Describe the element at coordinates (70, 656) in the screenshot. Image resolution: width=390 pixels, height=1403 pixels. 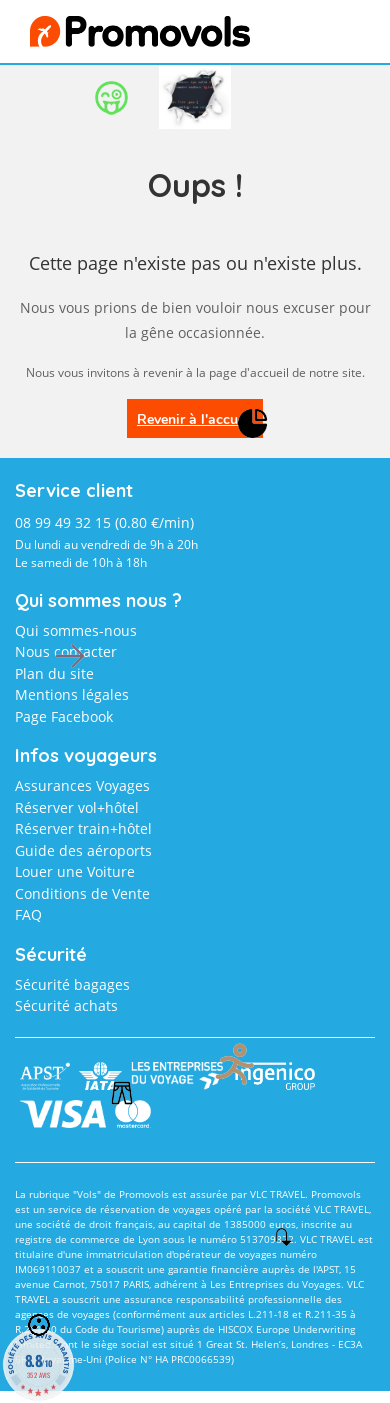
I see `navigate to the next item or screen` at that location.